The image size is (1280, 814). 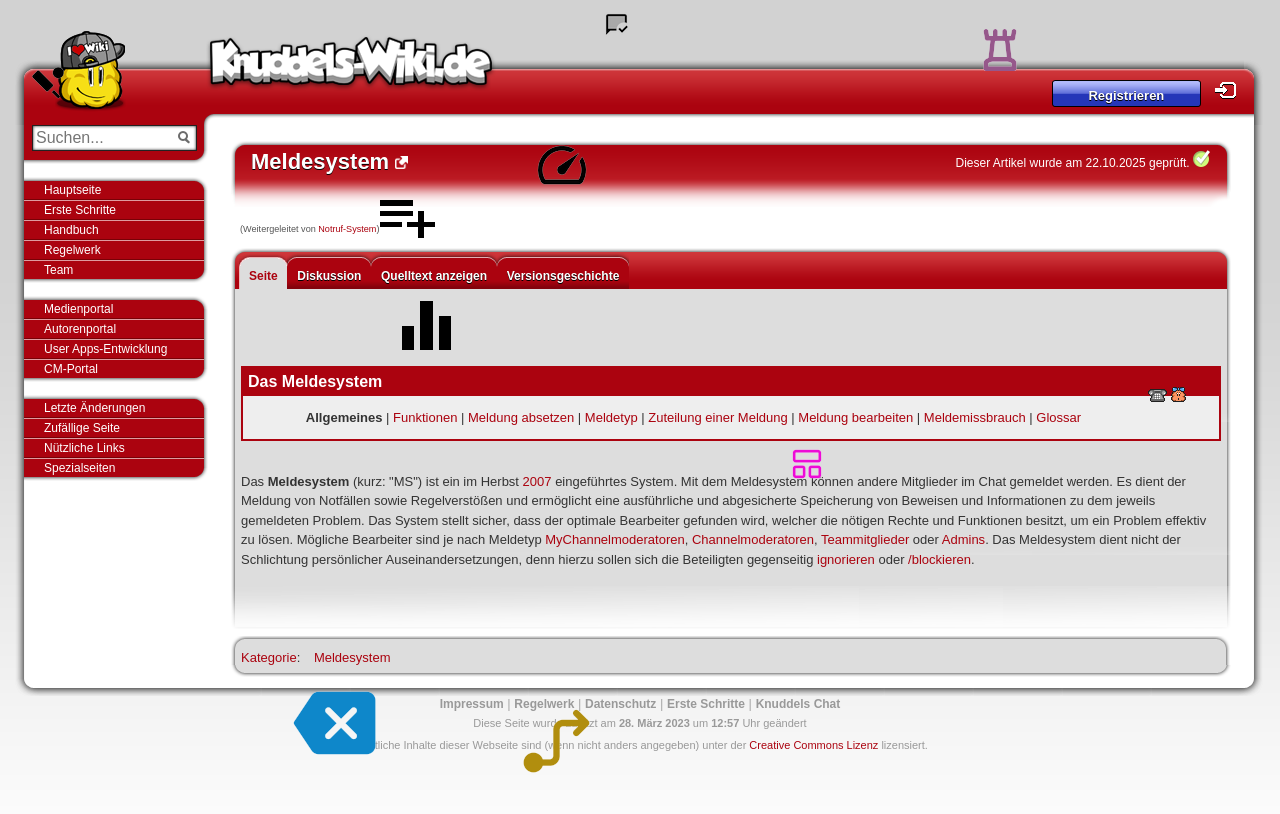 What do you see at coordinates (1000, 50) in the screenshot?
I see `play chess or access chess game` at bounding box center [1000, 50].